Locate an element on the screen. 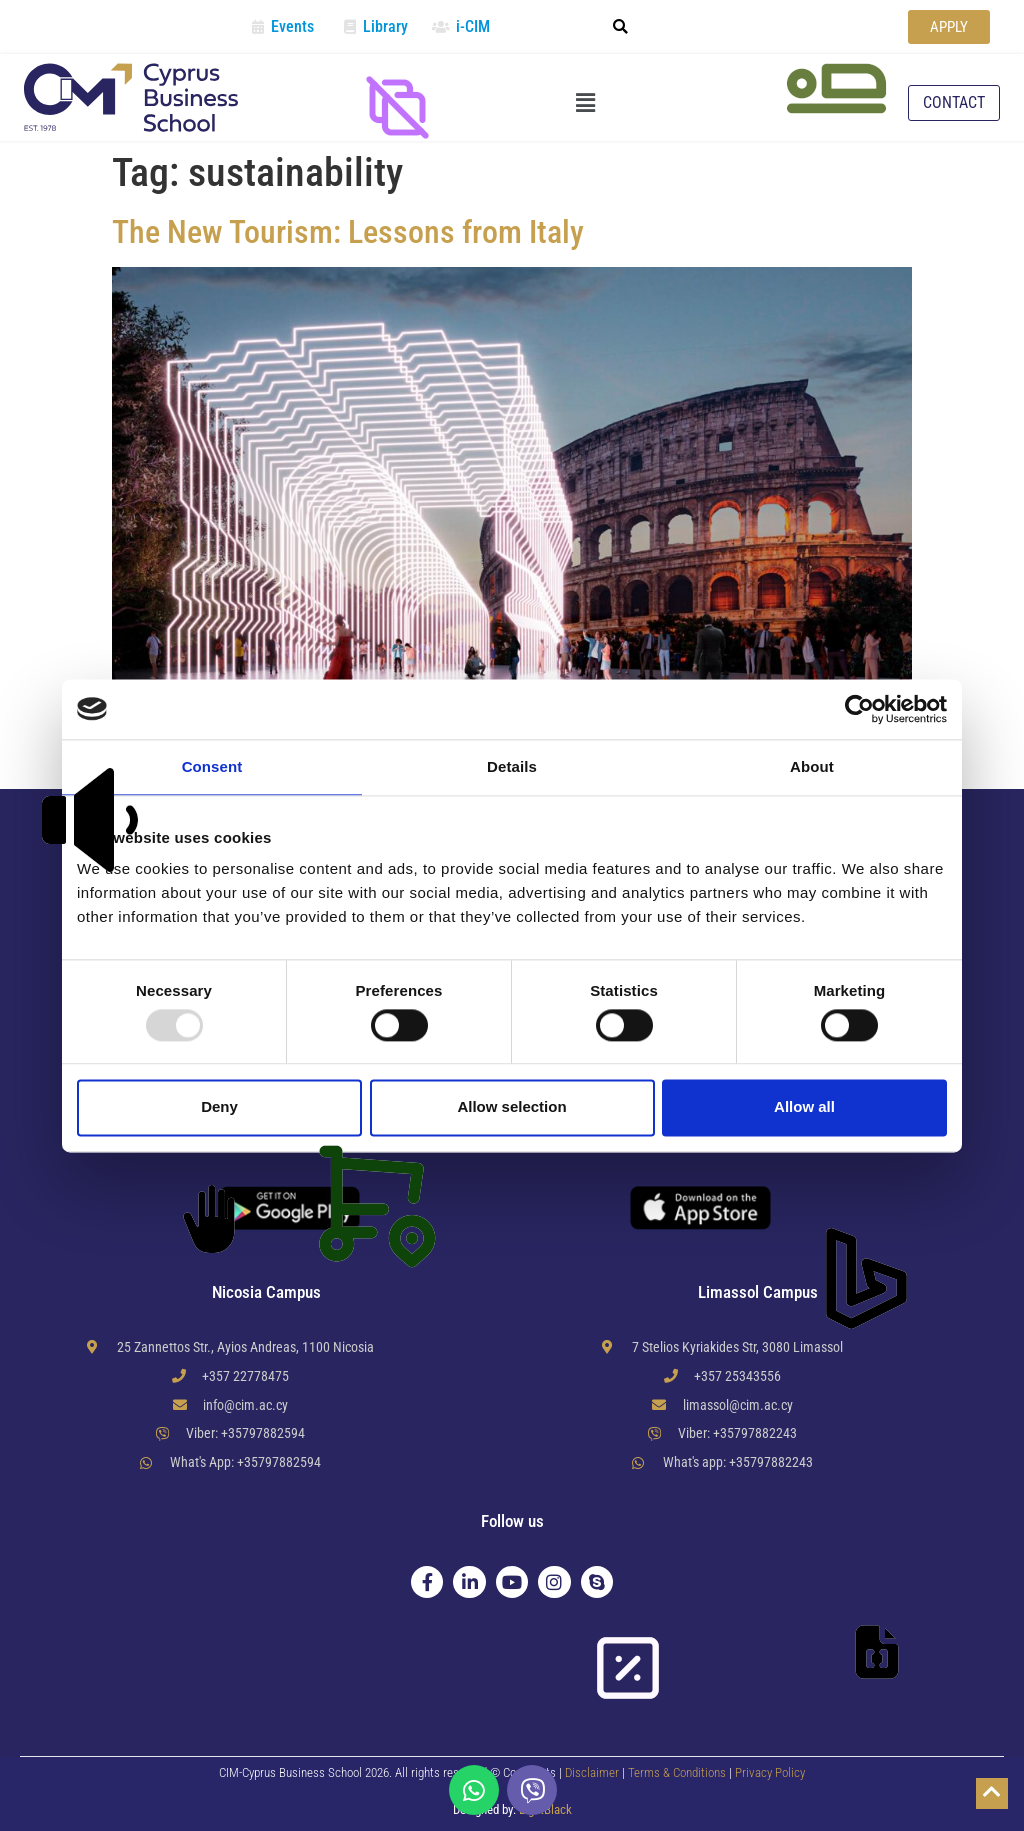  view source code file is located at coordinates (877, 1652).